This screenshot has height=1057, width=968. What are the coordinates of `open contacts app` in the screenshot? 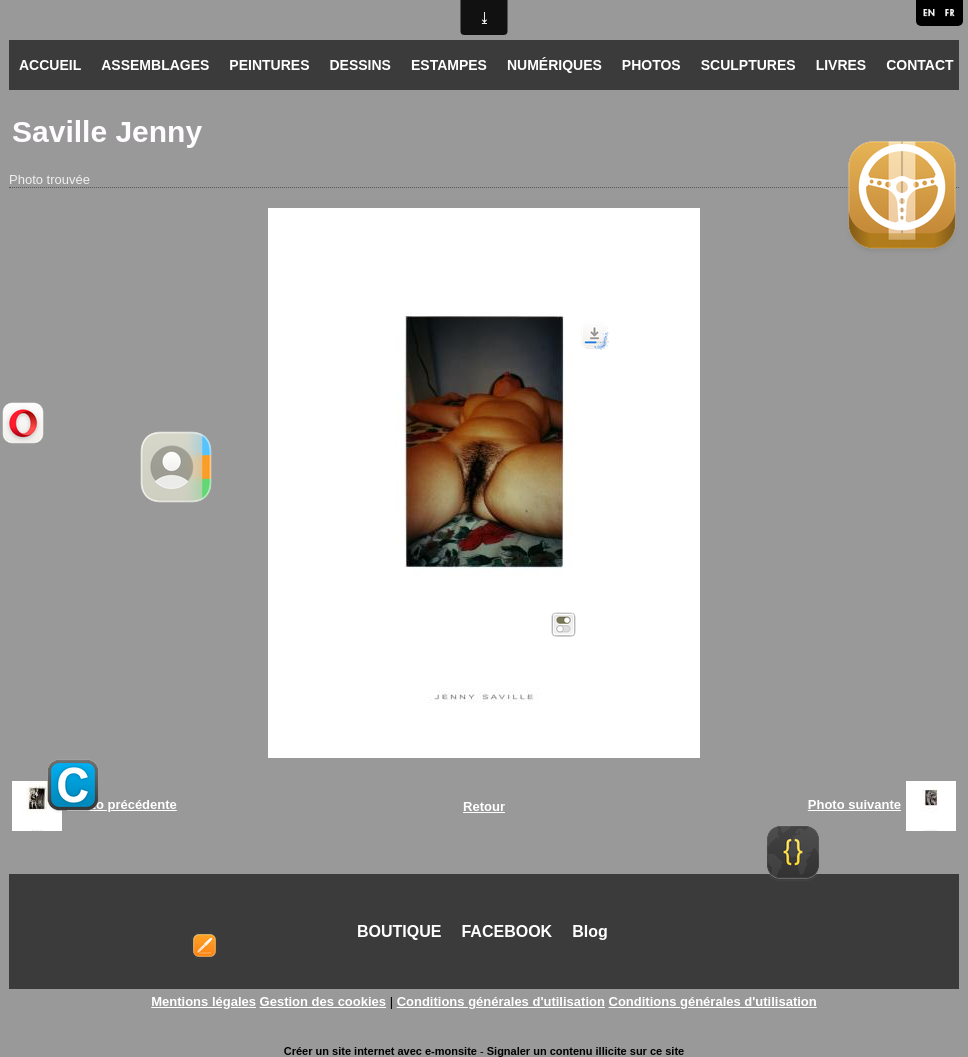 It's located at (176, 467).